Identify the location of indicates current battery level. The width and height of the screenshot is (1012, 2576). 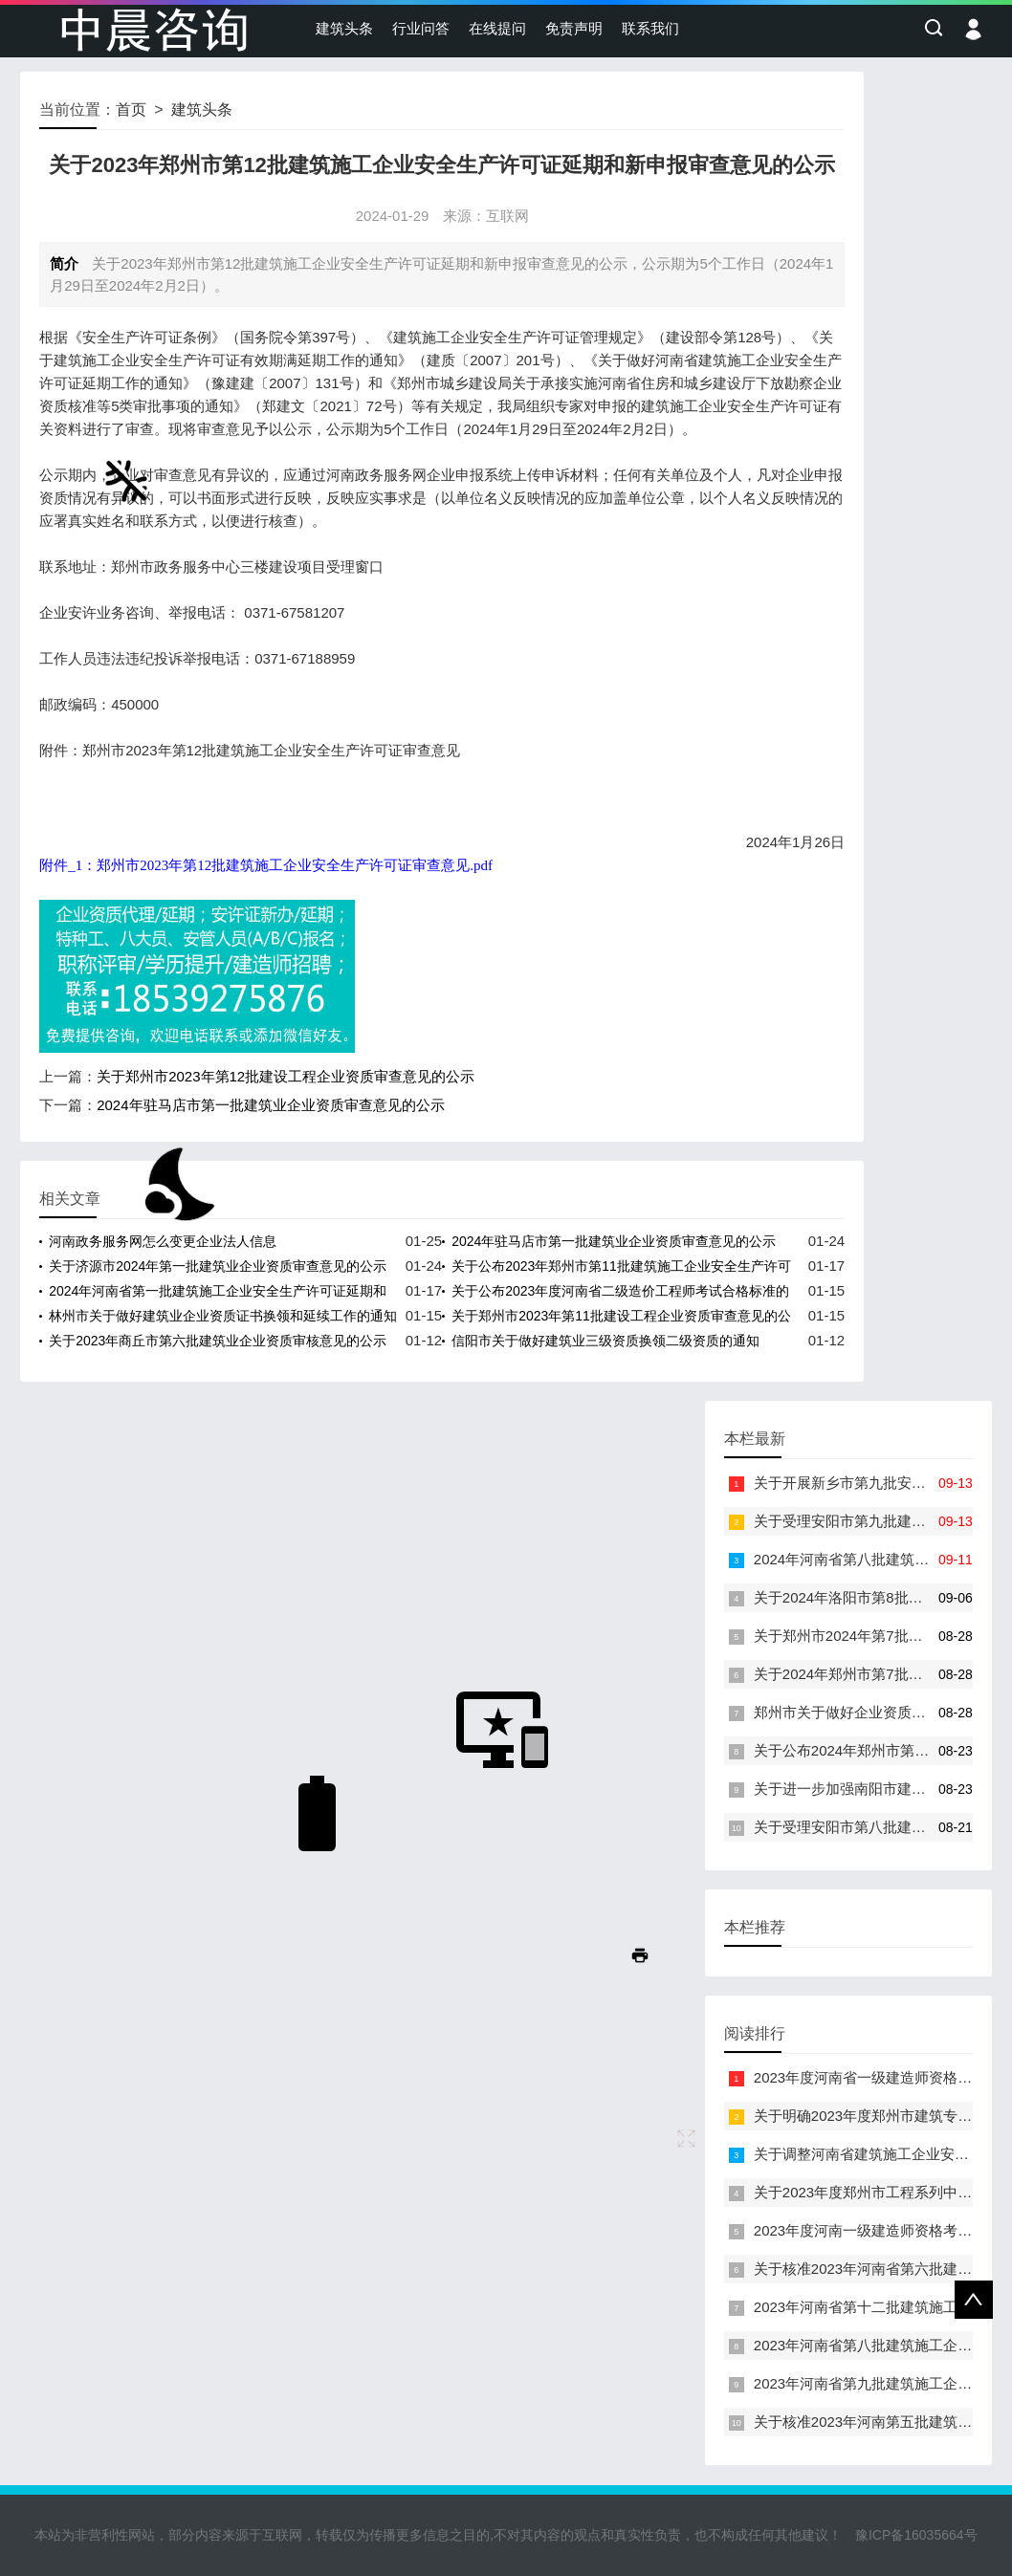
(317, 1813).